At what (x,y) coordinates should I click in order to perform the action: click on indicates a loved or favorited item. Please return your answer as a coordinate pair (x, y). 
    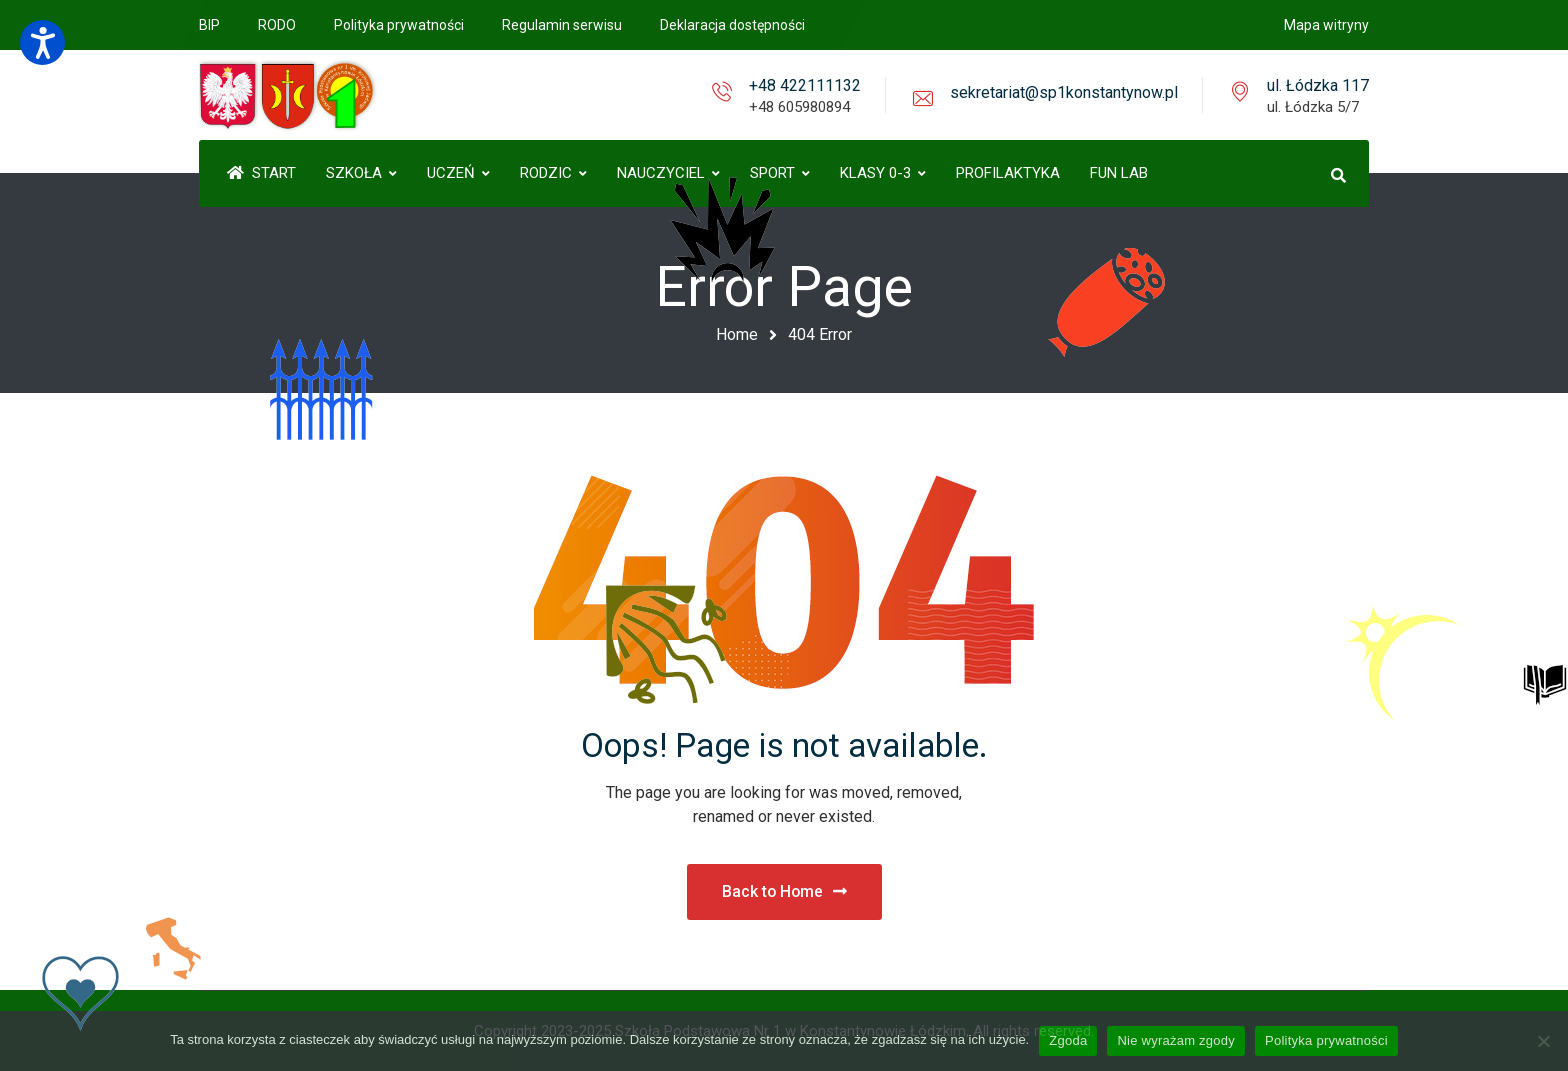
    Looking at the image, I should click on (80, 993).